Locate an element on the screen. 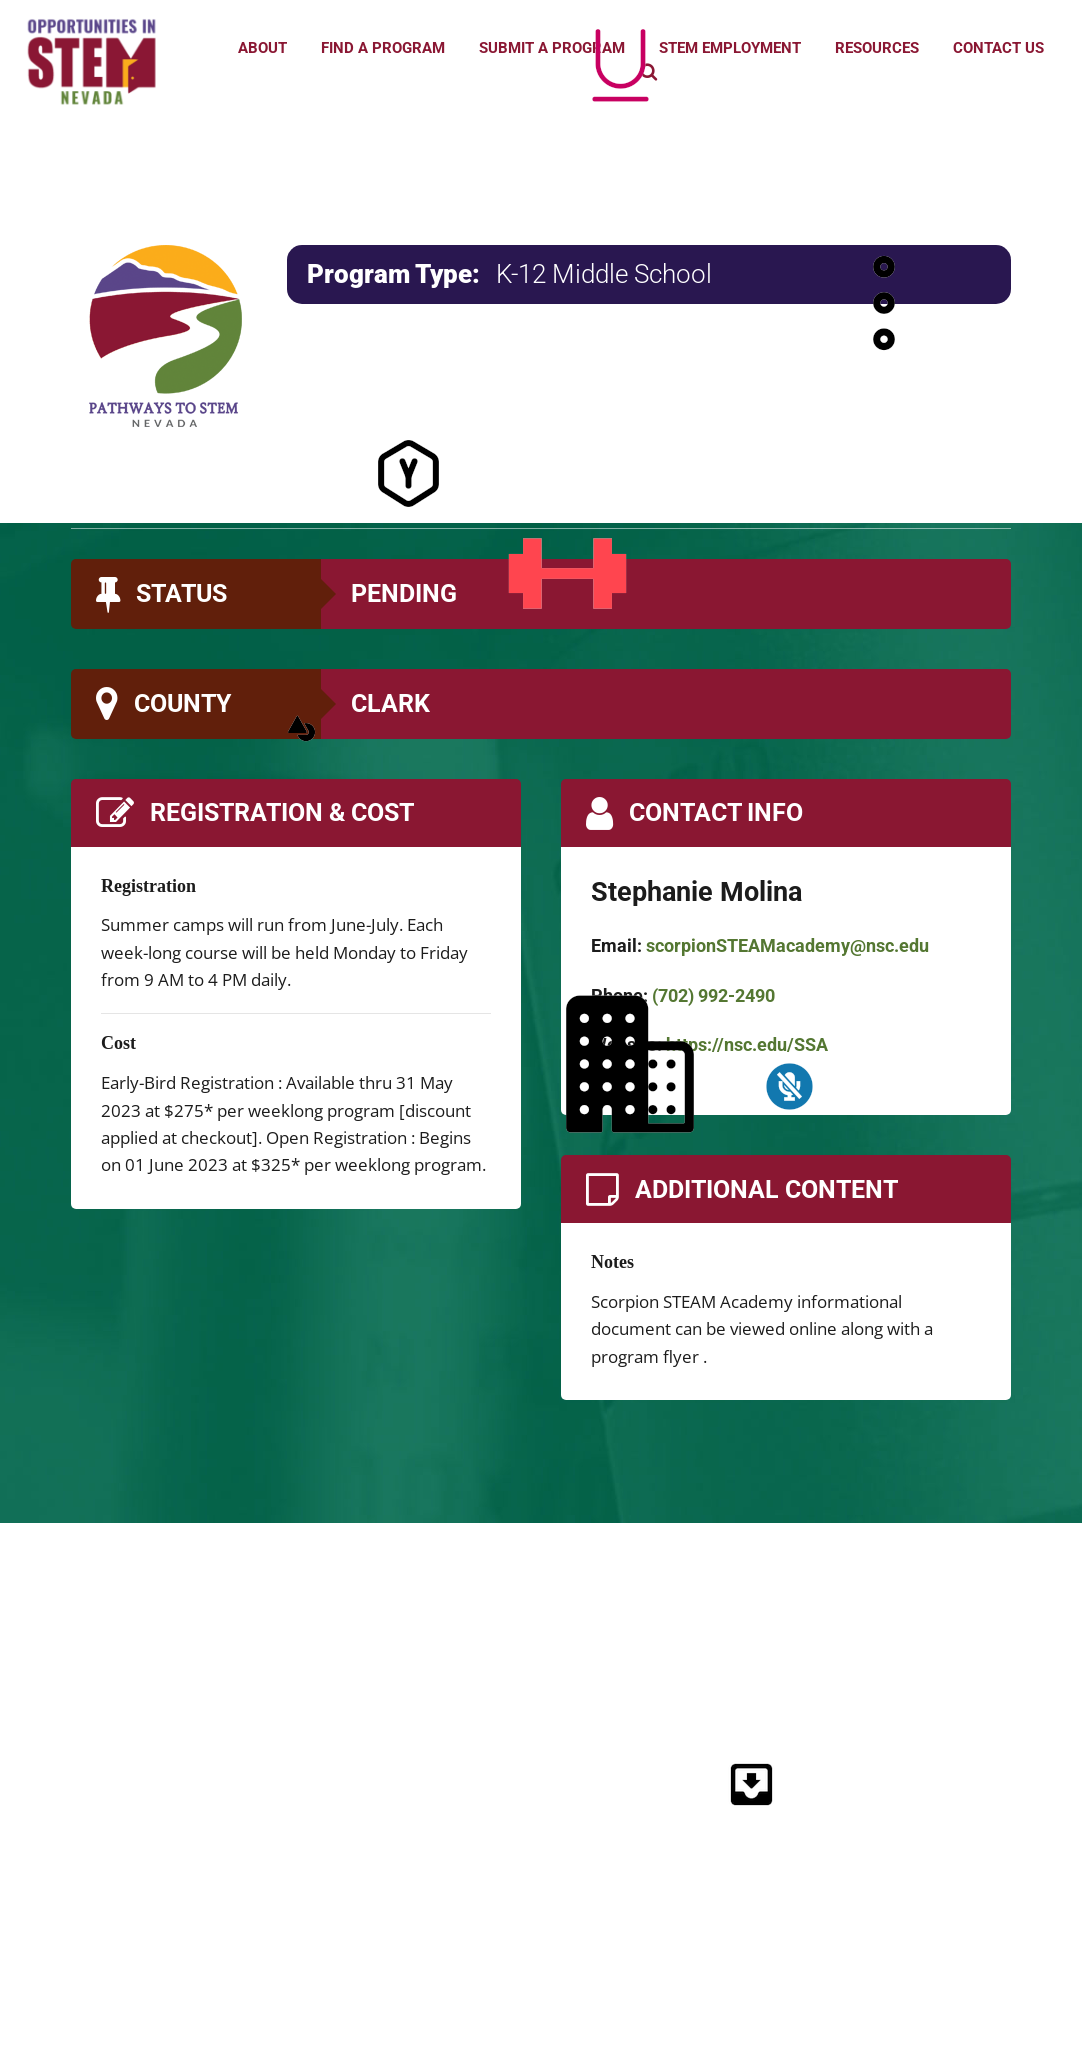 Image resolution: width=1082 pixels, height=2046 pixels. microphone is muted is located at coordinates (789, 1086).